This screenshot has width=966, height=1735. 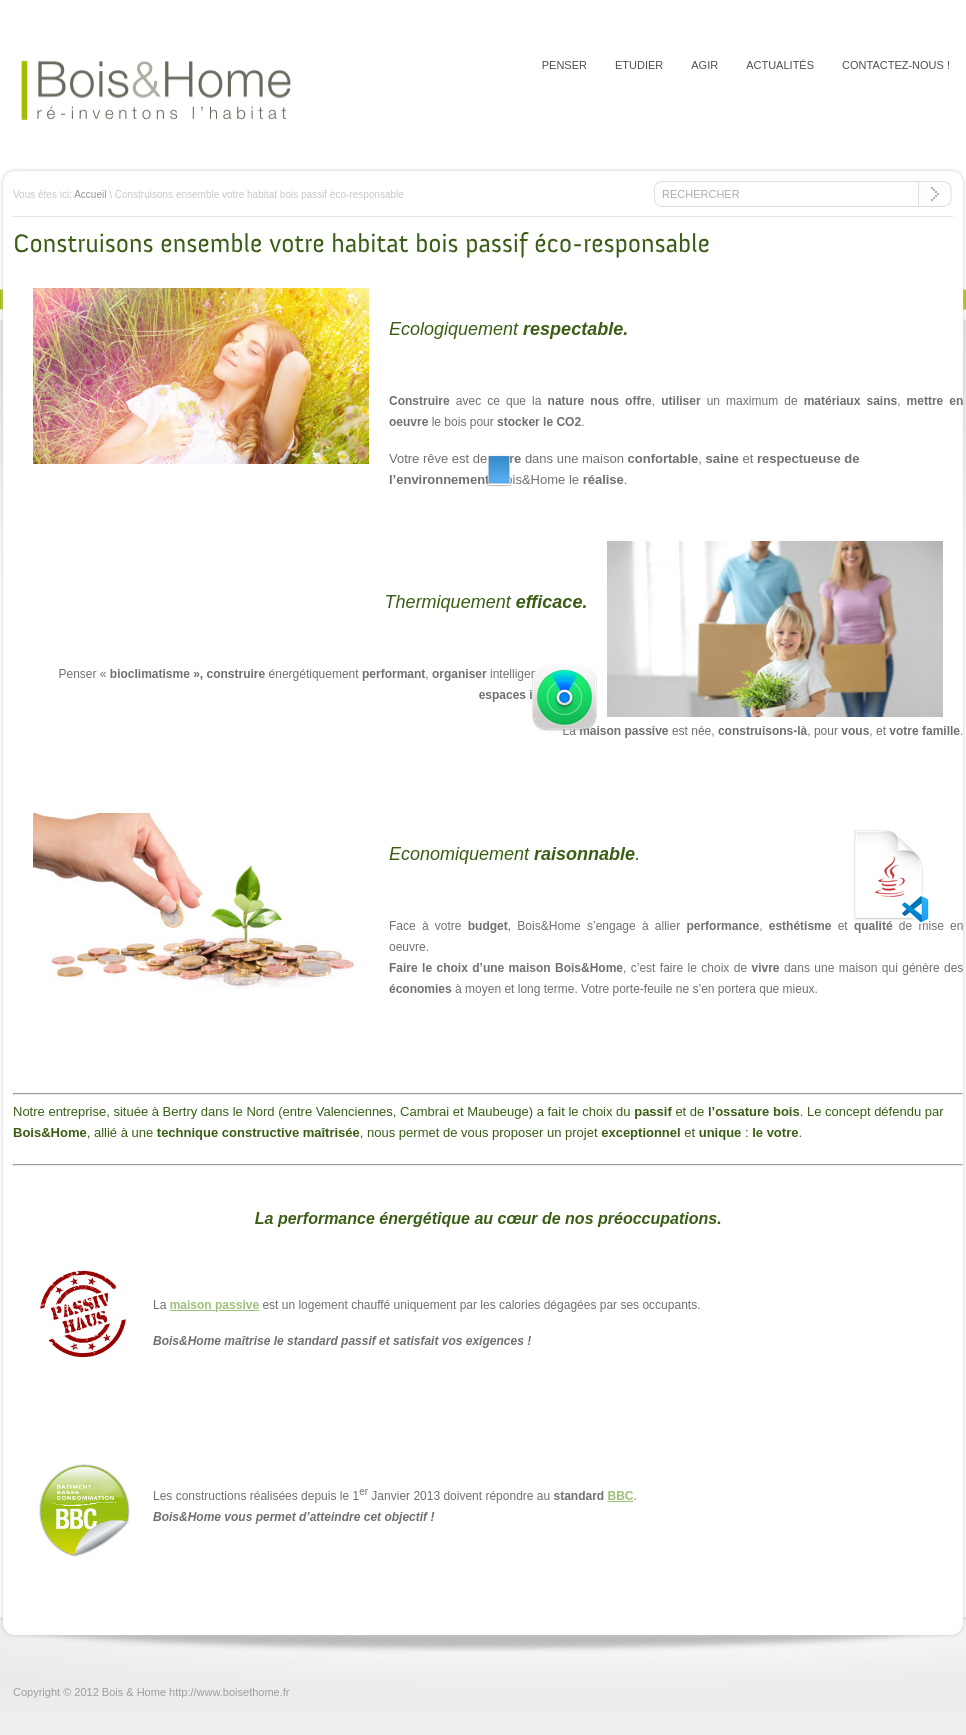 What do you see at coordinates (564, 697) in the screenshot?
I see `open Find My app to locate devices or people` at bounding box center [564, 697].